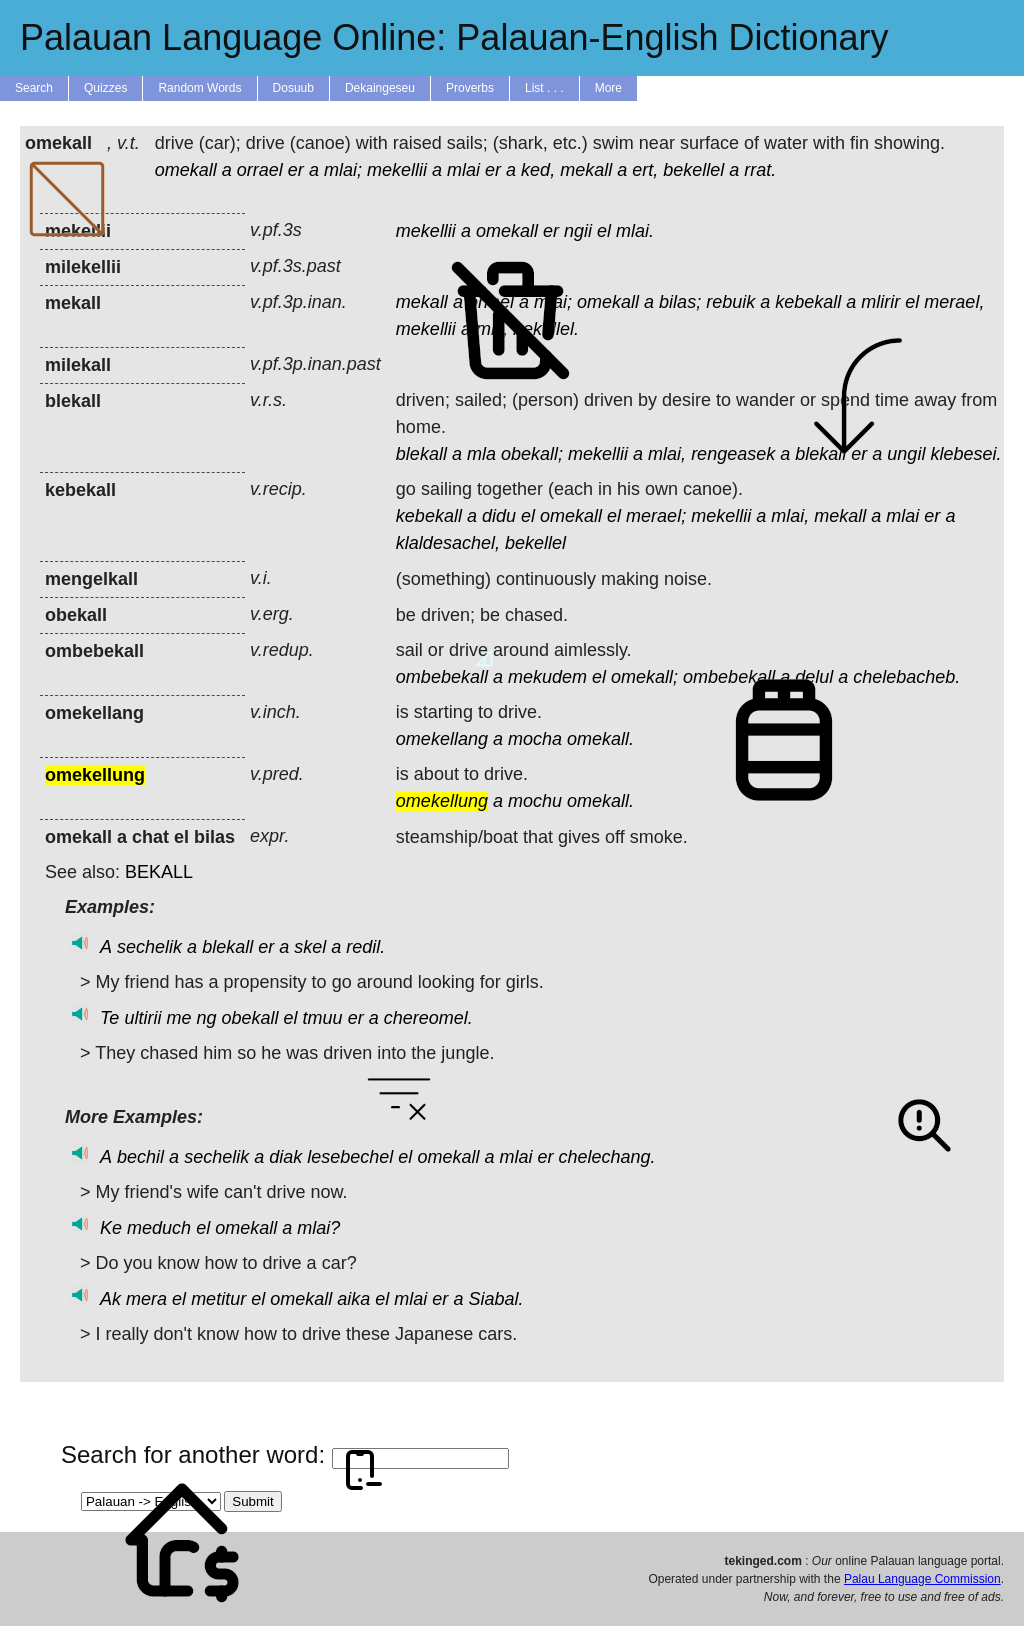  Describe the element at coordinates (360, 1470) in the screenshot. I see `remove a mobile device from your account` at that location.